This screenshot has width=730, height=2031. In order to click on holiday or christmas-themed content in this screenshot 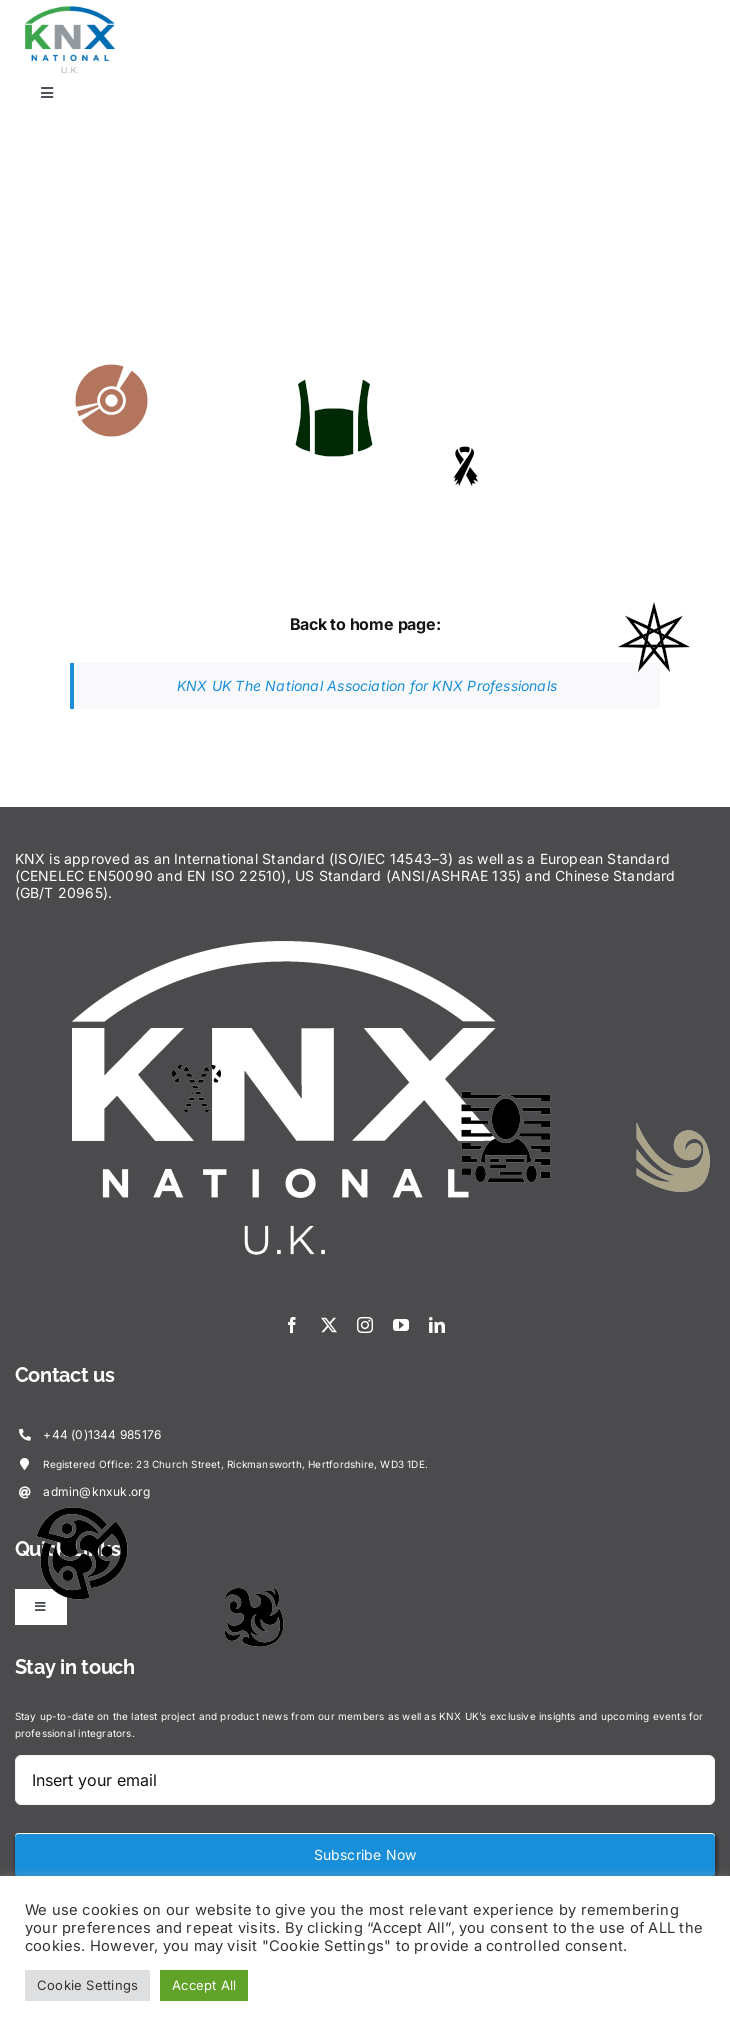, I will do `click(196, 1088)`.